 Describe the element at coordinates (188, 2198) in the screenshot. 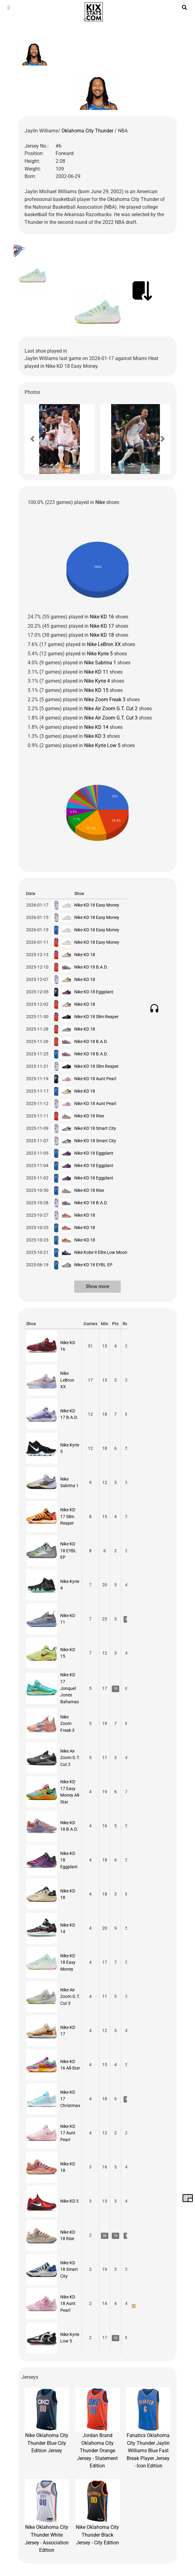

I see `enable picture-in-picture mode` at that location.